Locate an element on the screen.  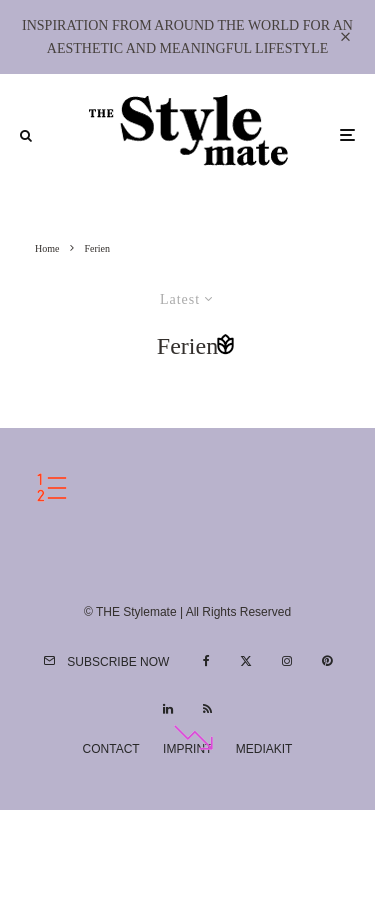
indicates a downward trend or decline in metrics is located at coordinates (193, 737).